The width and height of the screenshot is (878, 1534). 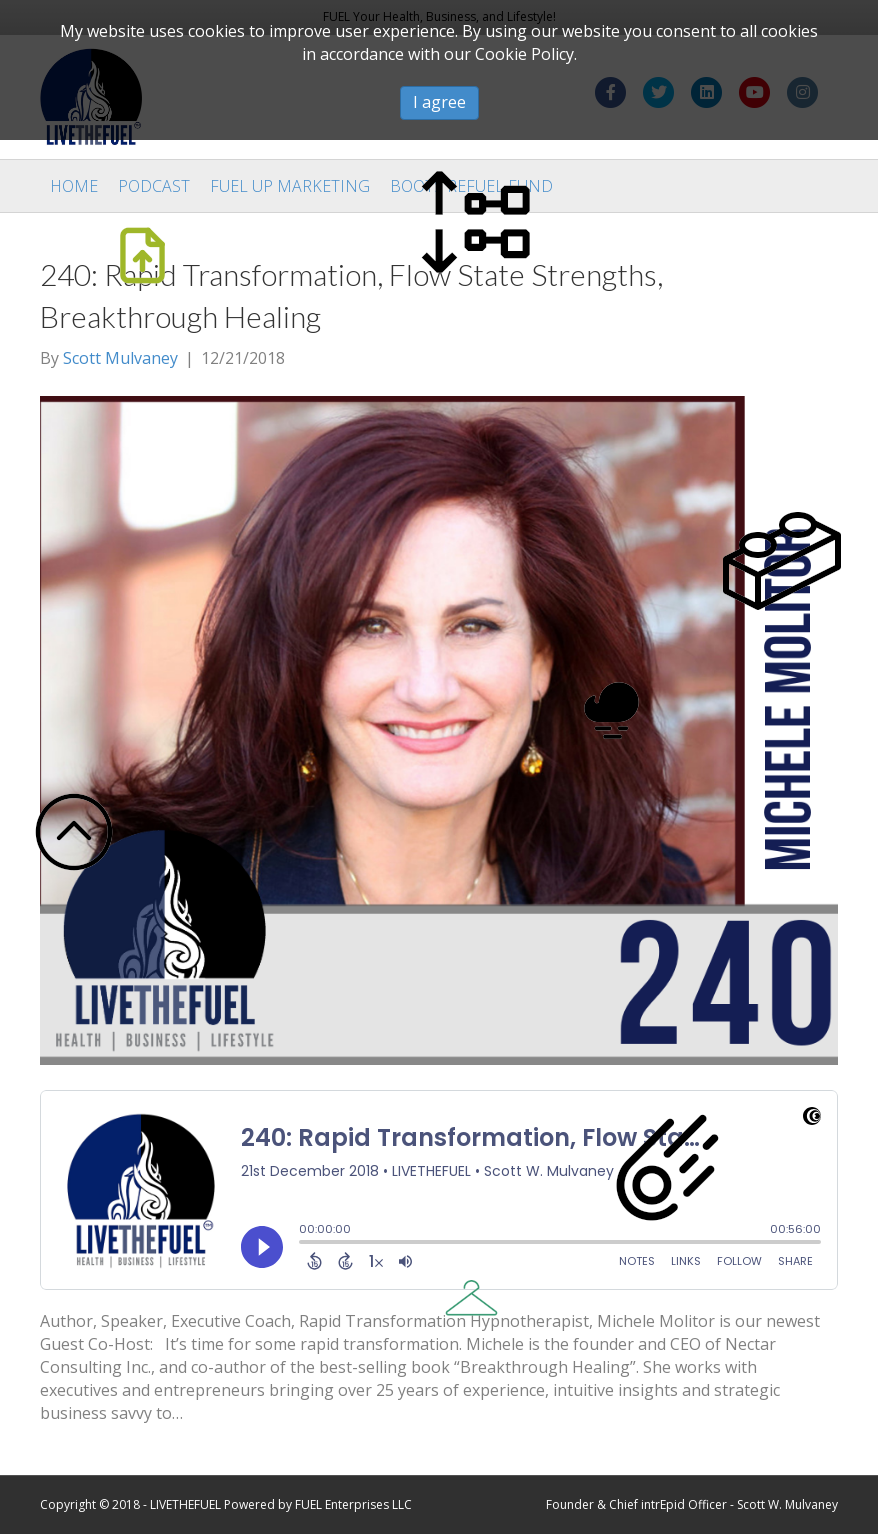 I want to click on access your wardrobe or closet, so click(x=471, y=1300).